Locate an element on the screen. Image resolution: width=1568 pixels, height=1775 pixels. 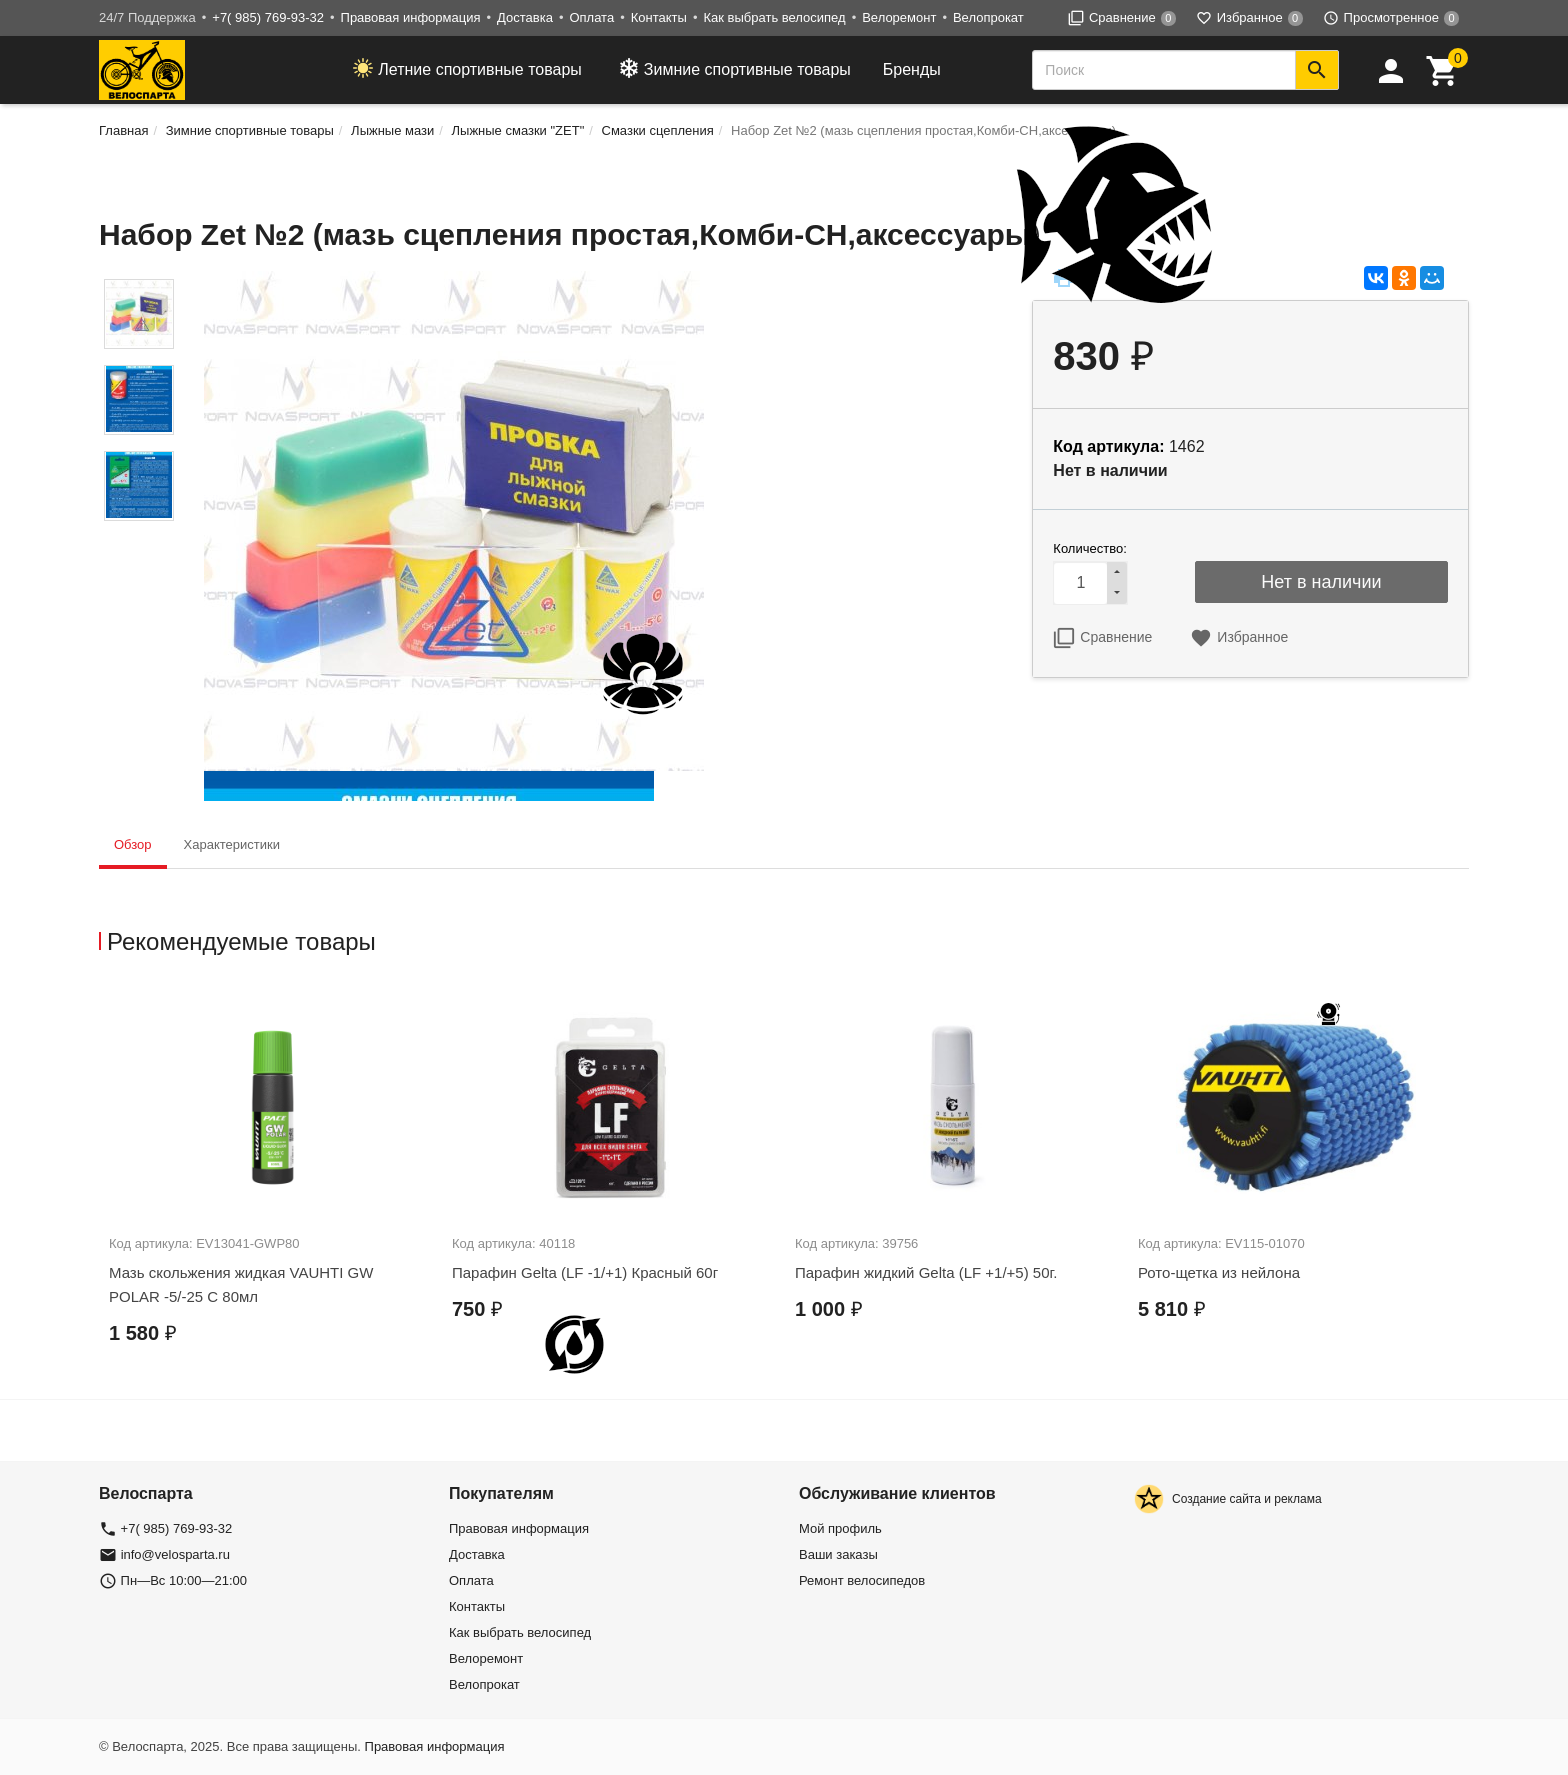
indicates a dangerous creature or hazard in a game is located at coordinates (1114, 214).